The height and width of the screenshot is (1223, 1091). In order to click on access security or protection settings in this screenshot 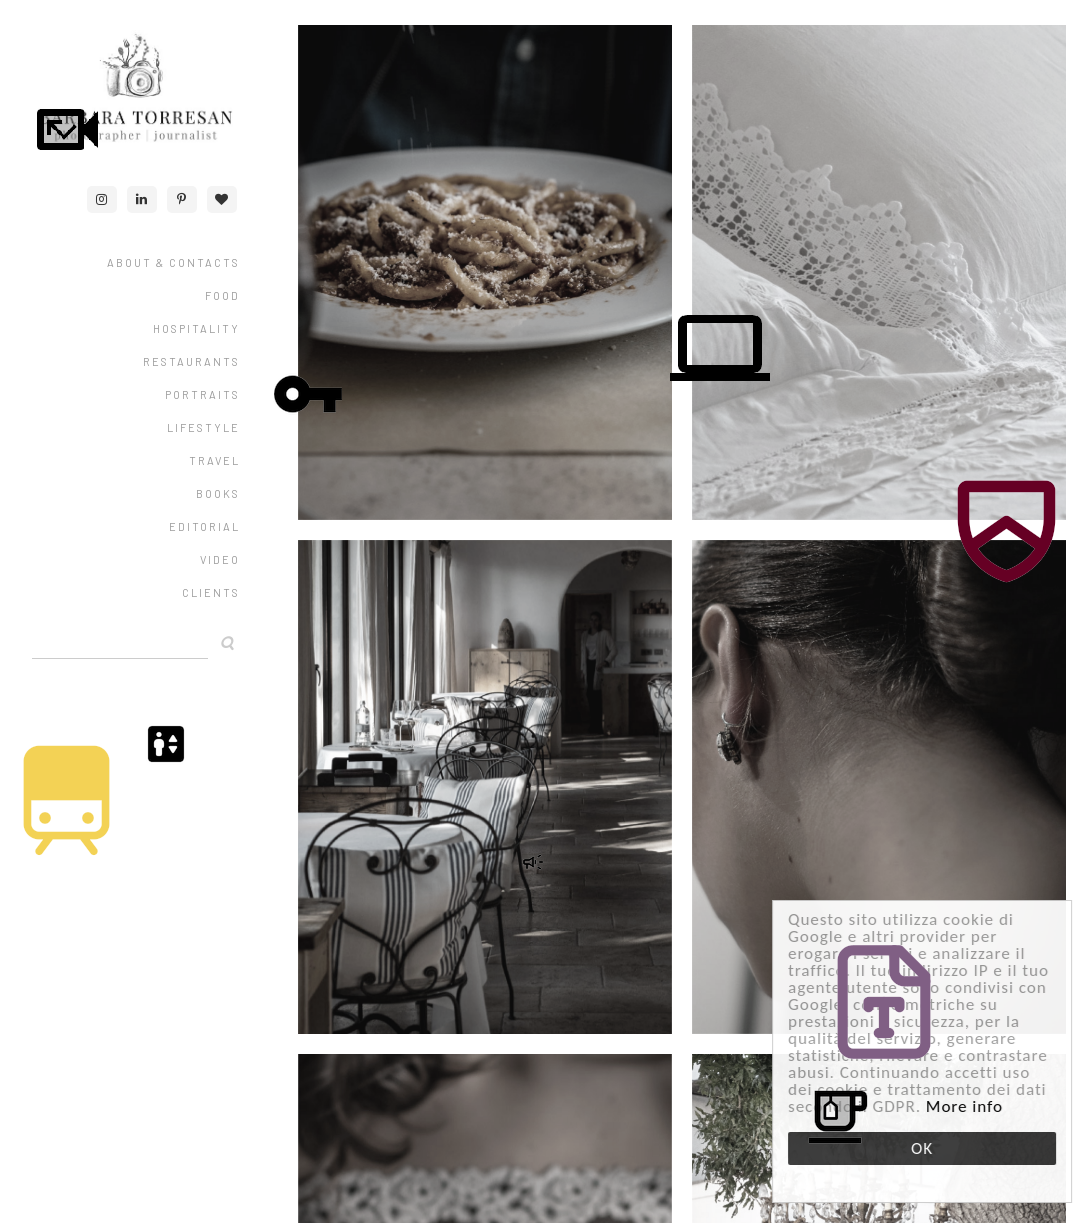, I will do `click(1006, 525)`.